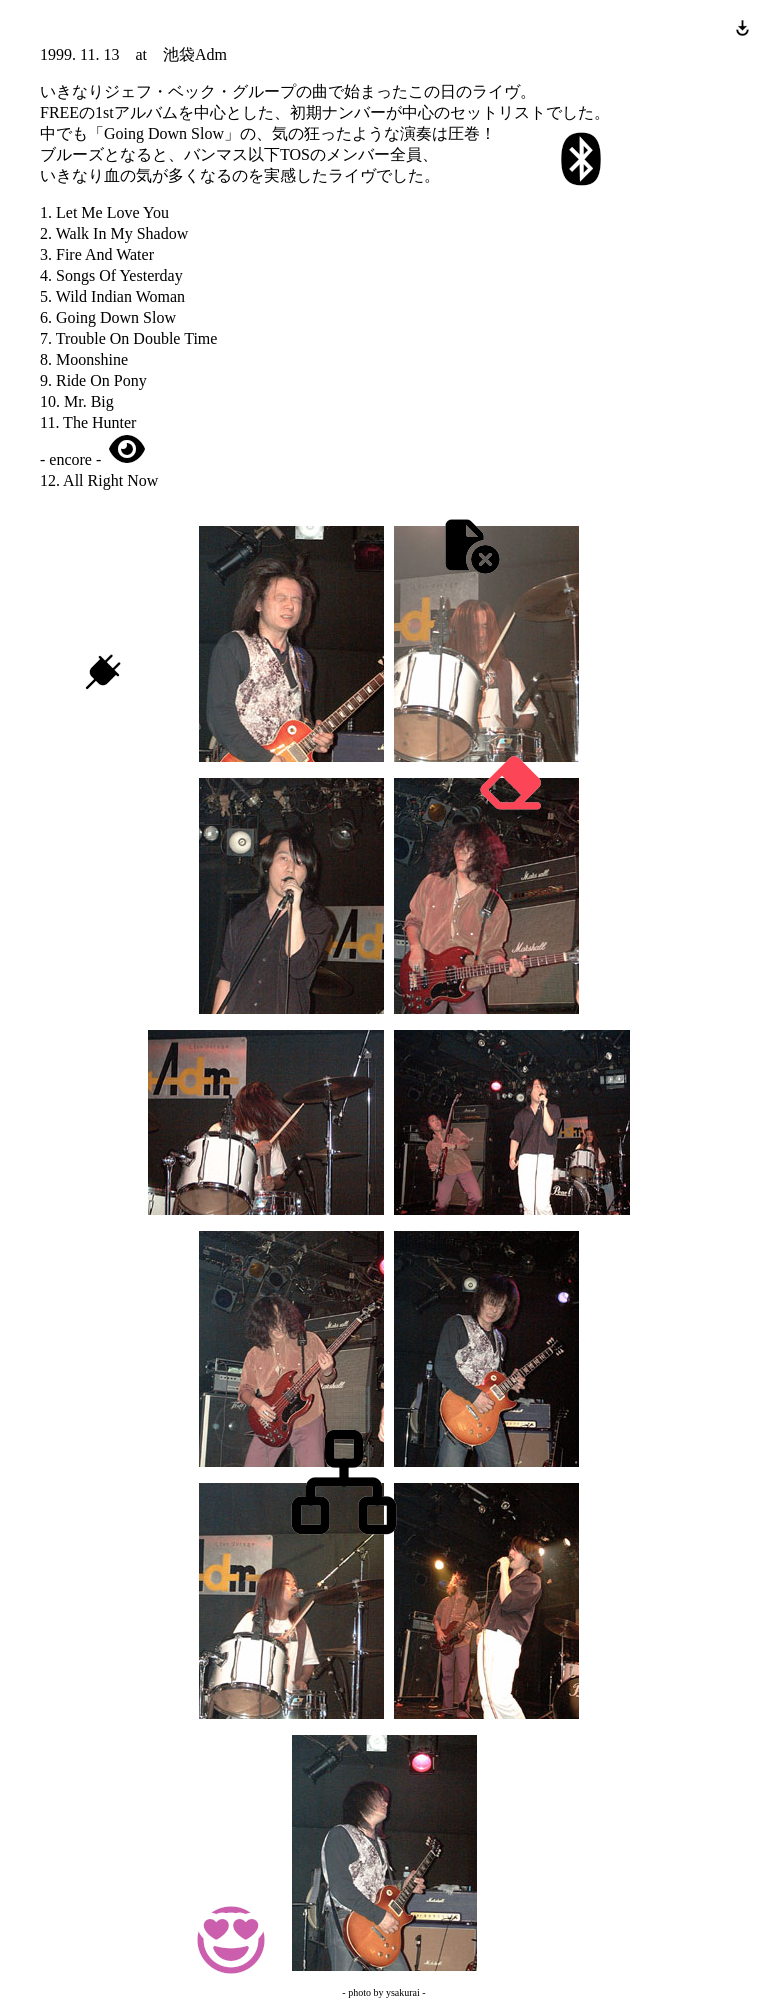 This screenshot has height=2014, width=768. What do you see at coordinates (127, 449) in the screenshot?
I see `view or preview content` at bounding box center [127, 449].